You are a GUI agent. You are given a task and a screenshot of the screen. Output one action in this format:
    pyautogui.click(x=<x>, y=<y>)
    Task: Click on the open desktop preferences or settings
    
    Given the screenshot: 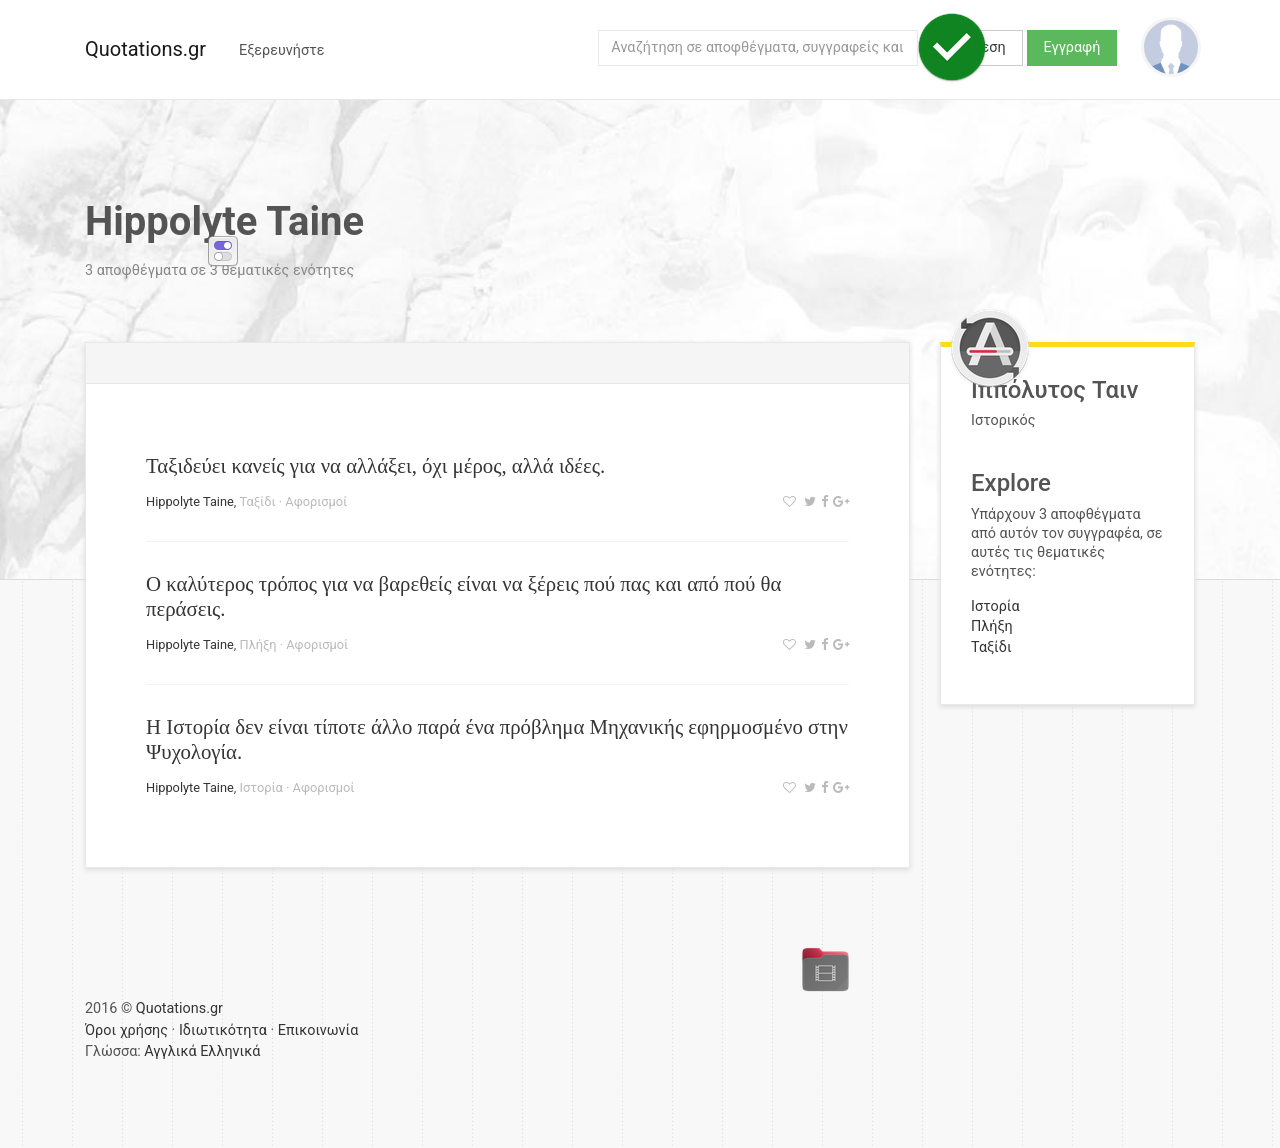 What is the action you would take?
    pyautogui.click(x=223, y=251)
    